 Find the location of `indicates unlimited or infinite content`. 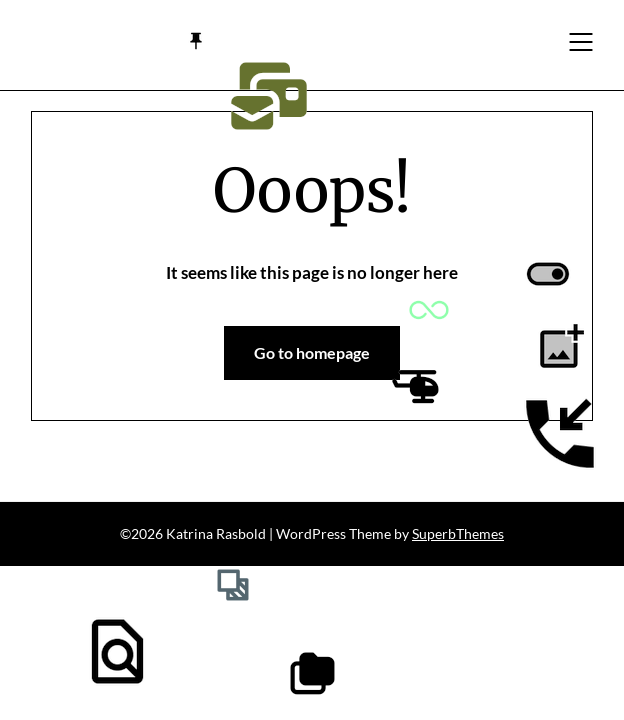

indicates unlimited or infinite content is located at coordinates (429, 310).